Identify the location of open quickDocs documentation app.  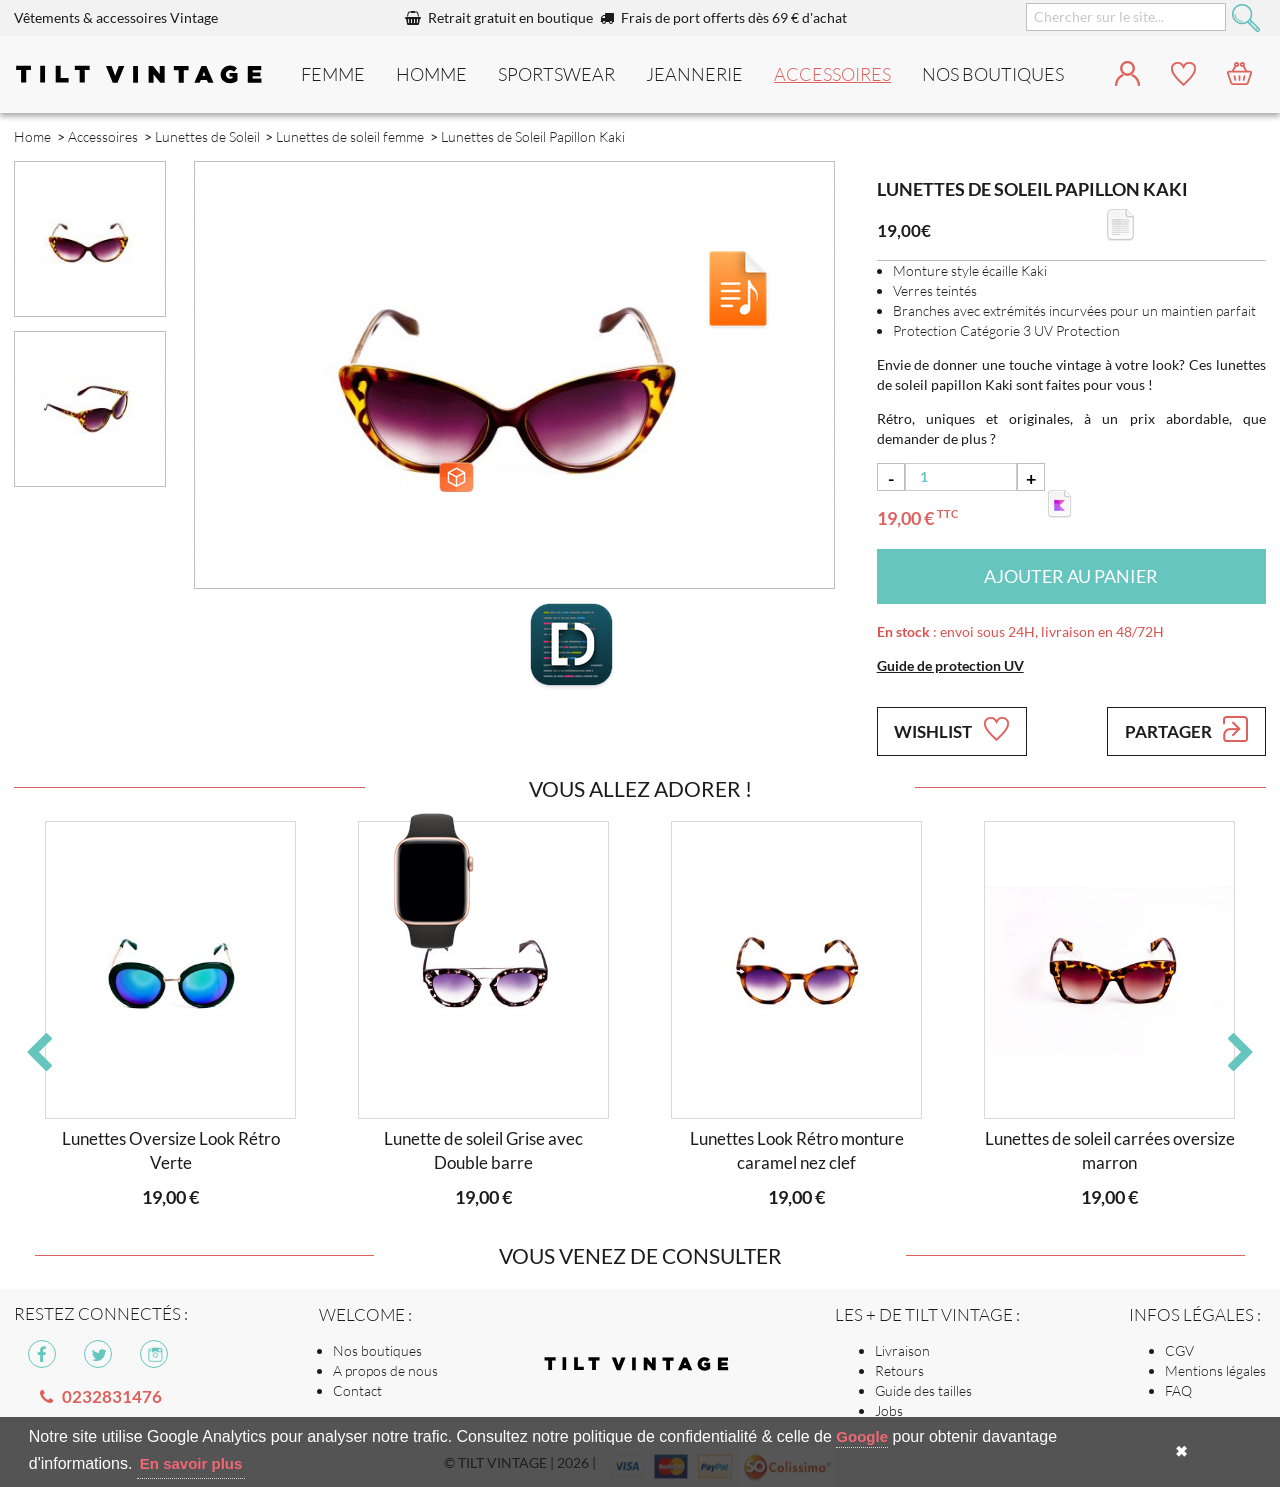
(571, 644).